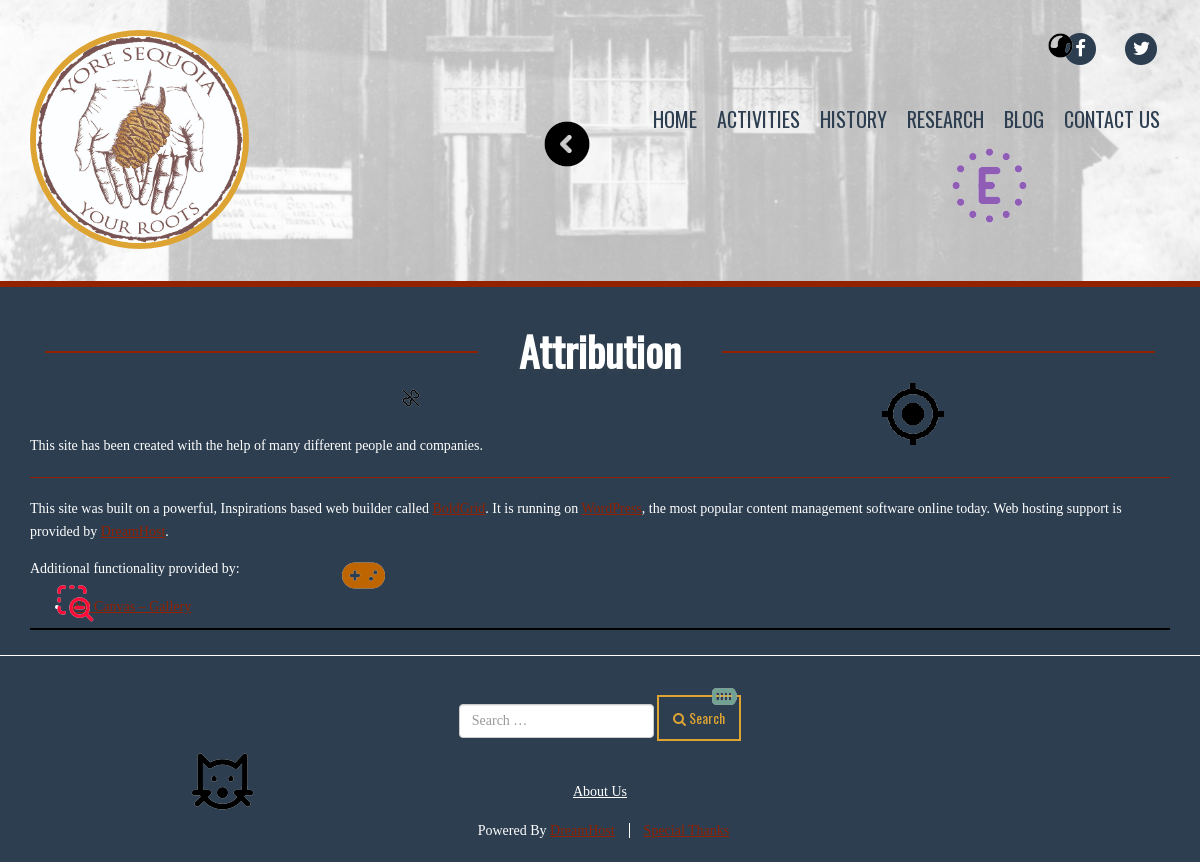 This screenshot has height=862, width=1200. What do you see at coordinates (363, 575) in the screenshot?
I see `access games or gaming features` at bounding box center [363, 575].